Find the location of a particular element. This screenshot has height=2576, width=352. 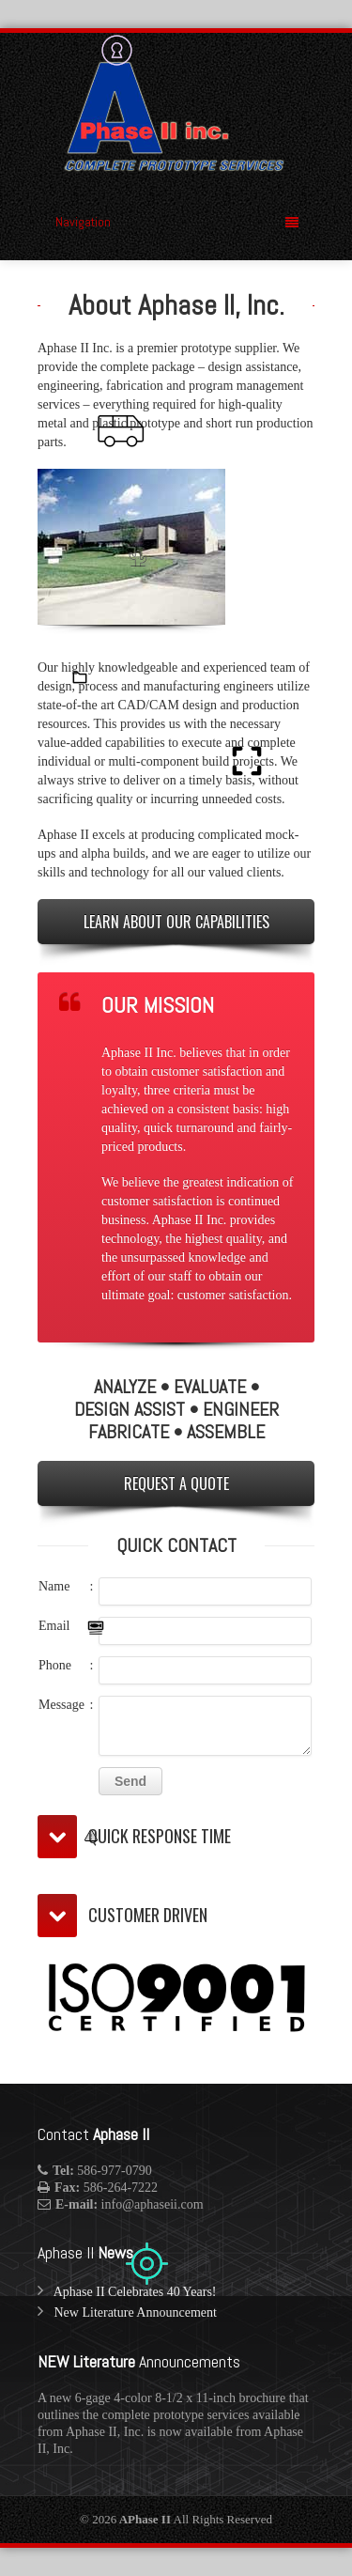

center map on current location is located at coordinates (146, 2263).